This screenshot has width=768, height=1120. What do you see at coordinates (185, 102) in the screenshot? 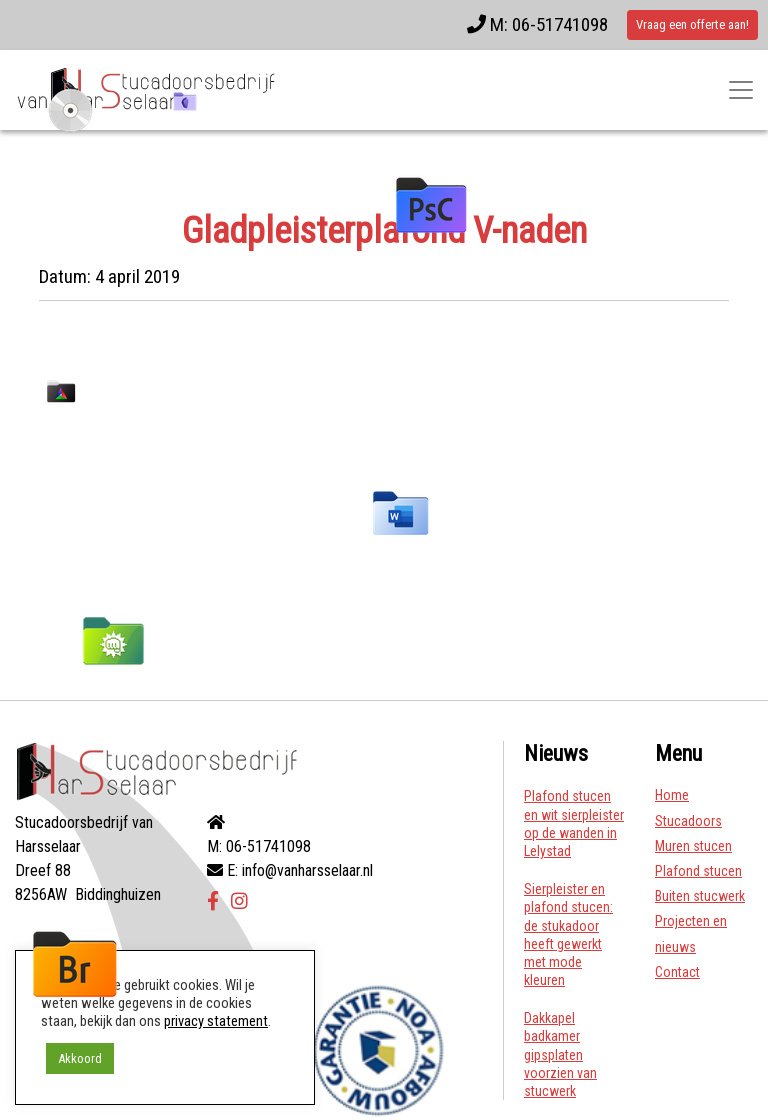
I see `open your obsidian vault folder` at bounding box center [185, 102].